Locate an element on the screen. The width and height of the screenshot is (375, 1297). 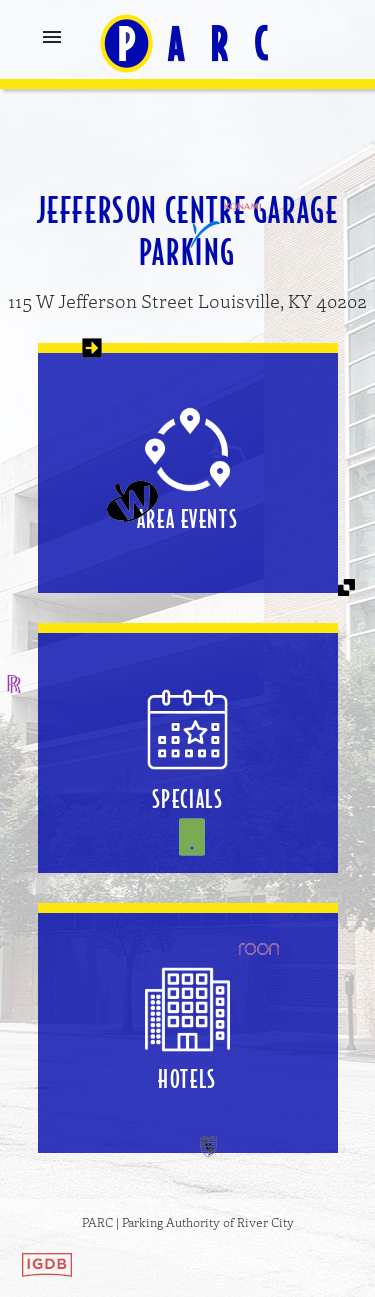
payoneer payment service logo is located at coordinates (205, 234).